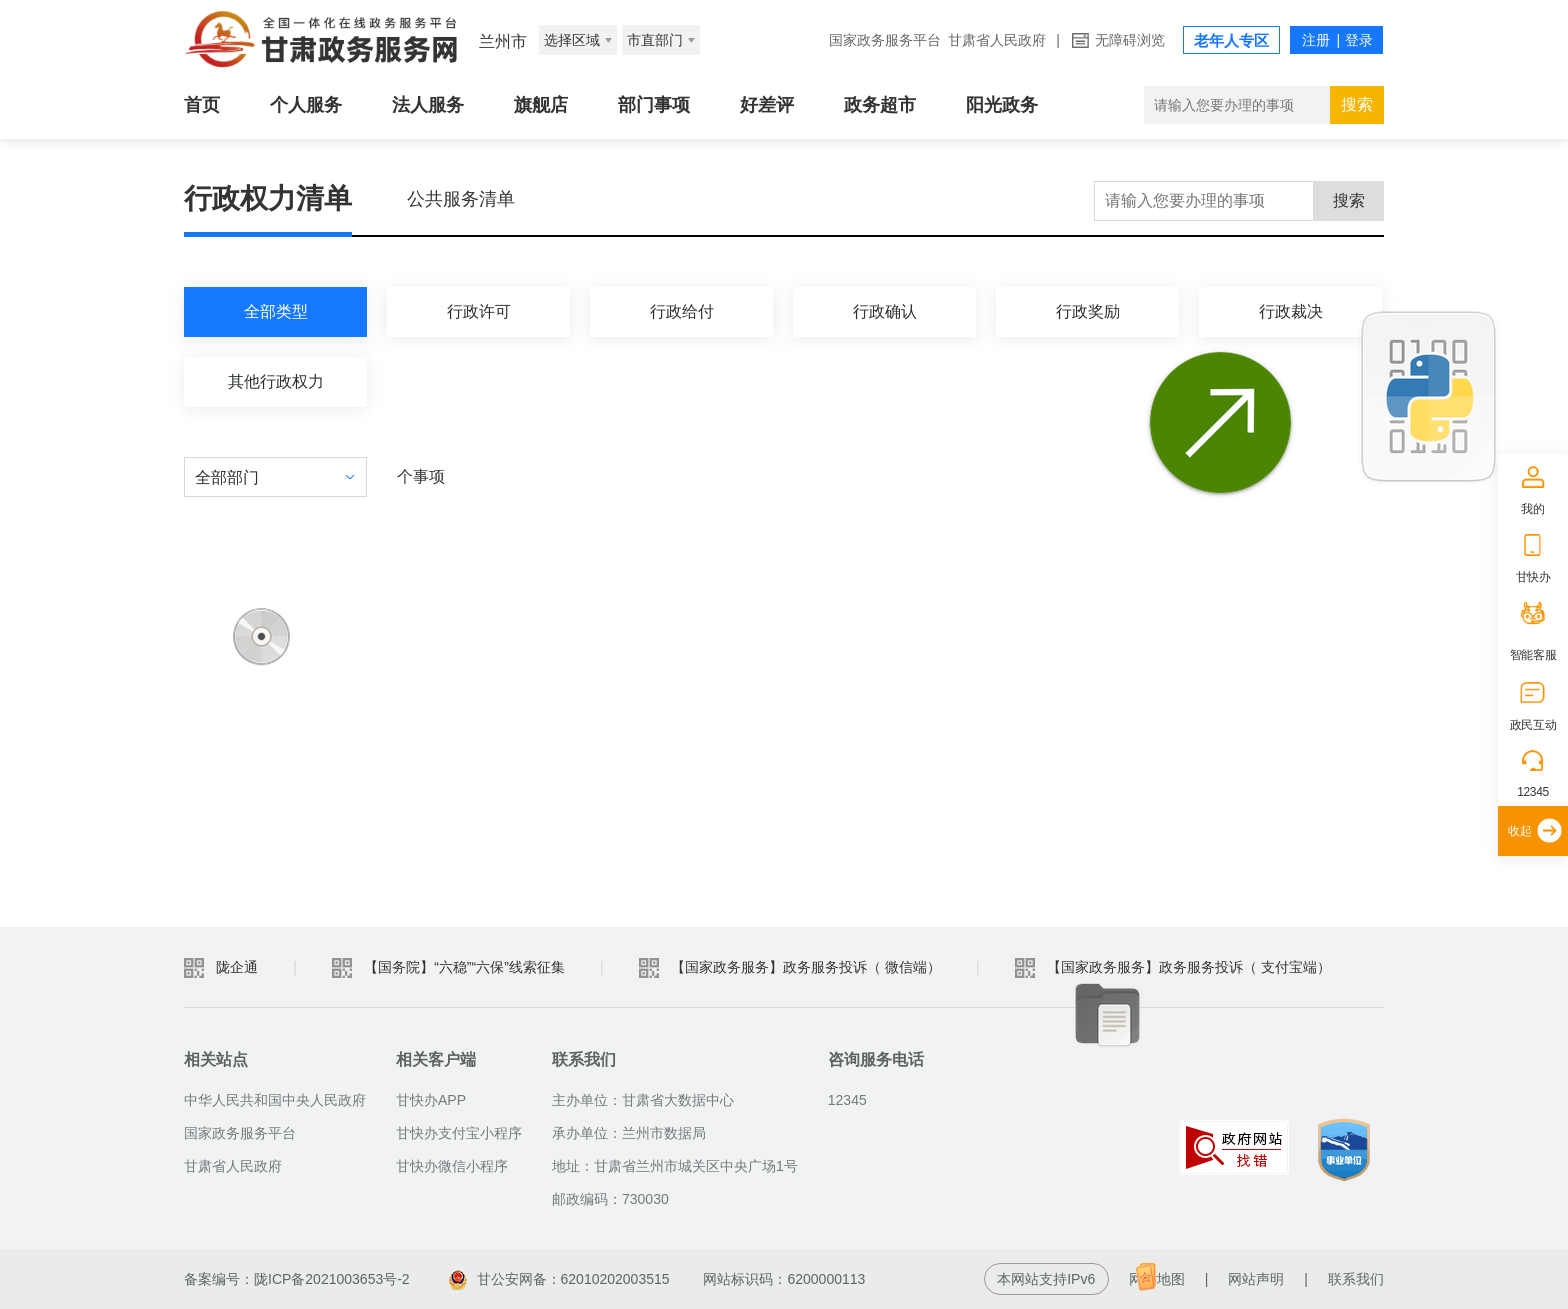  I want to click on access iMovie theater or shared projects, so click(1147, 1277).